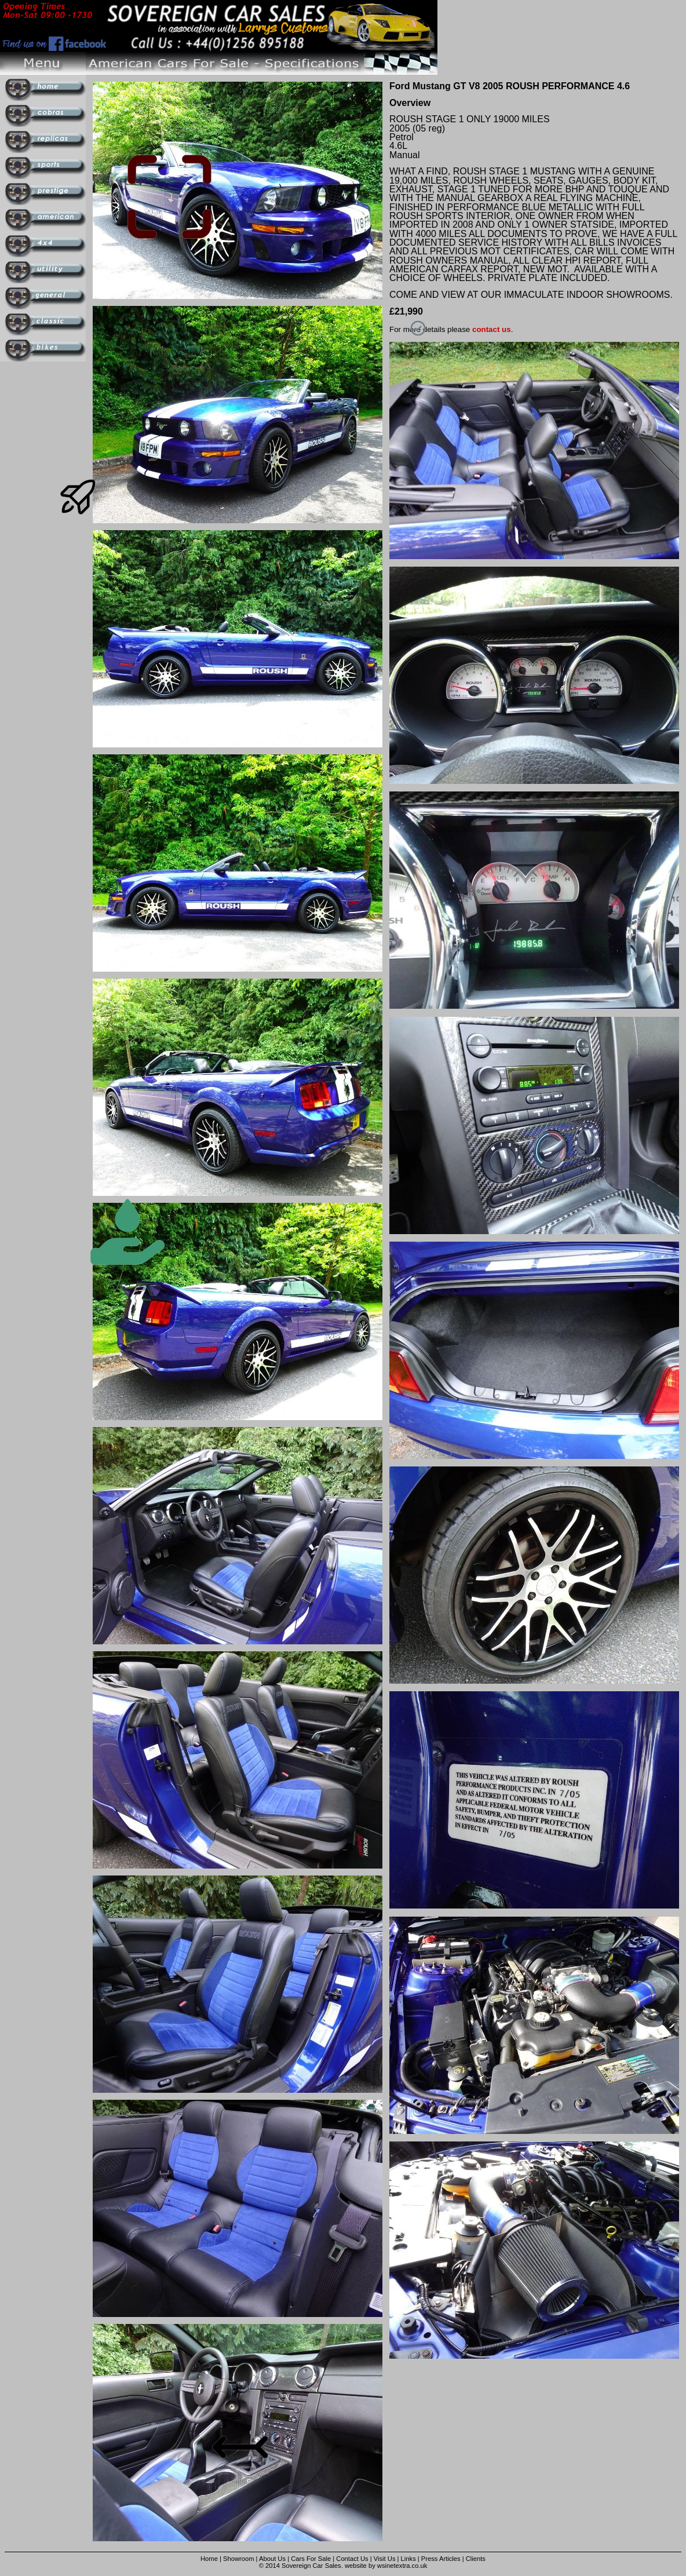 The height and width of the screenshot is (2576, 686). Describe the element at coordinates (240, 2447) in the screenshot. I see `go back to the previous screen` at that location.